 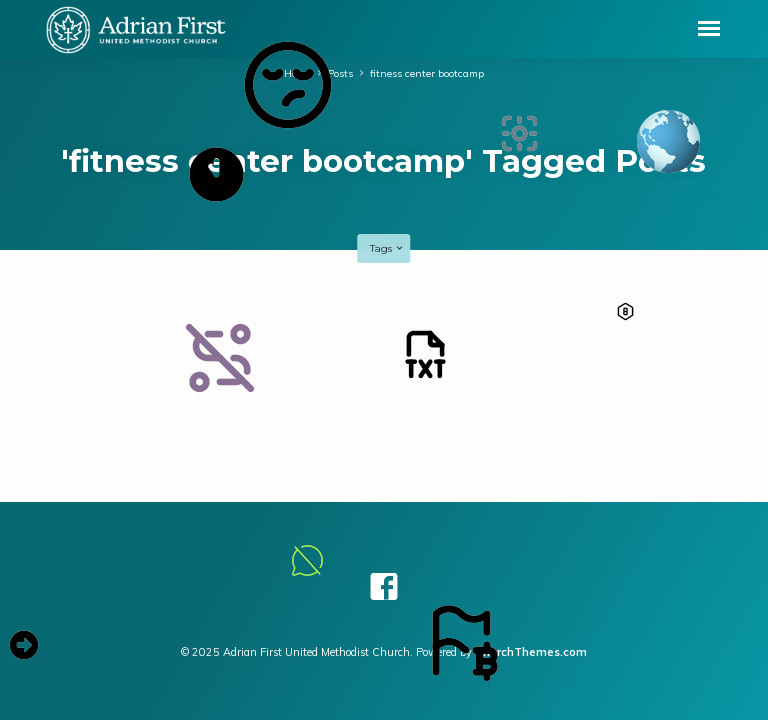 I want to click on indicate user frustration or negative feedback, so click(x=288, y=85).